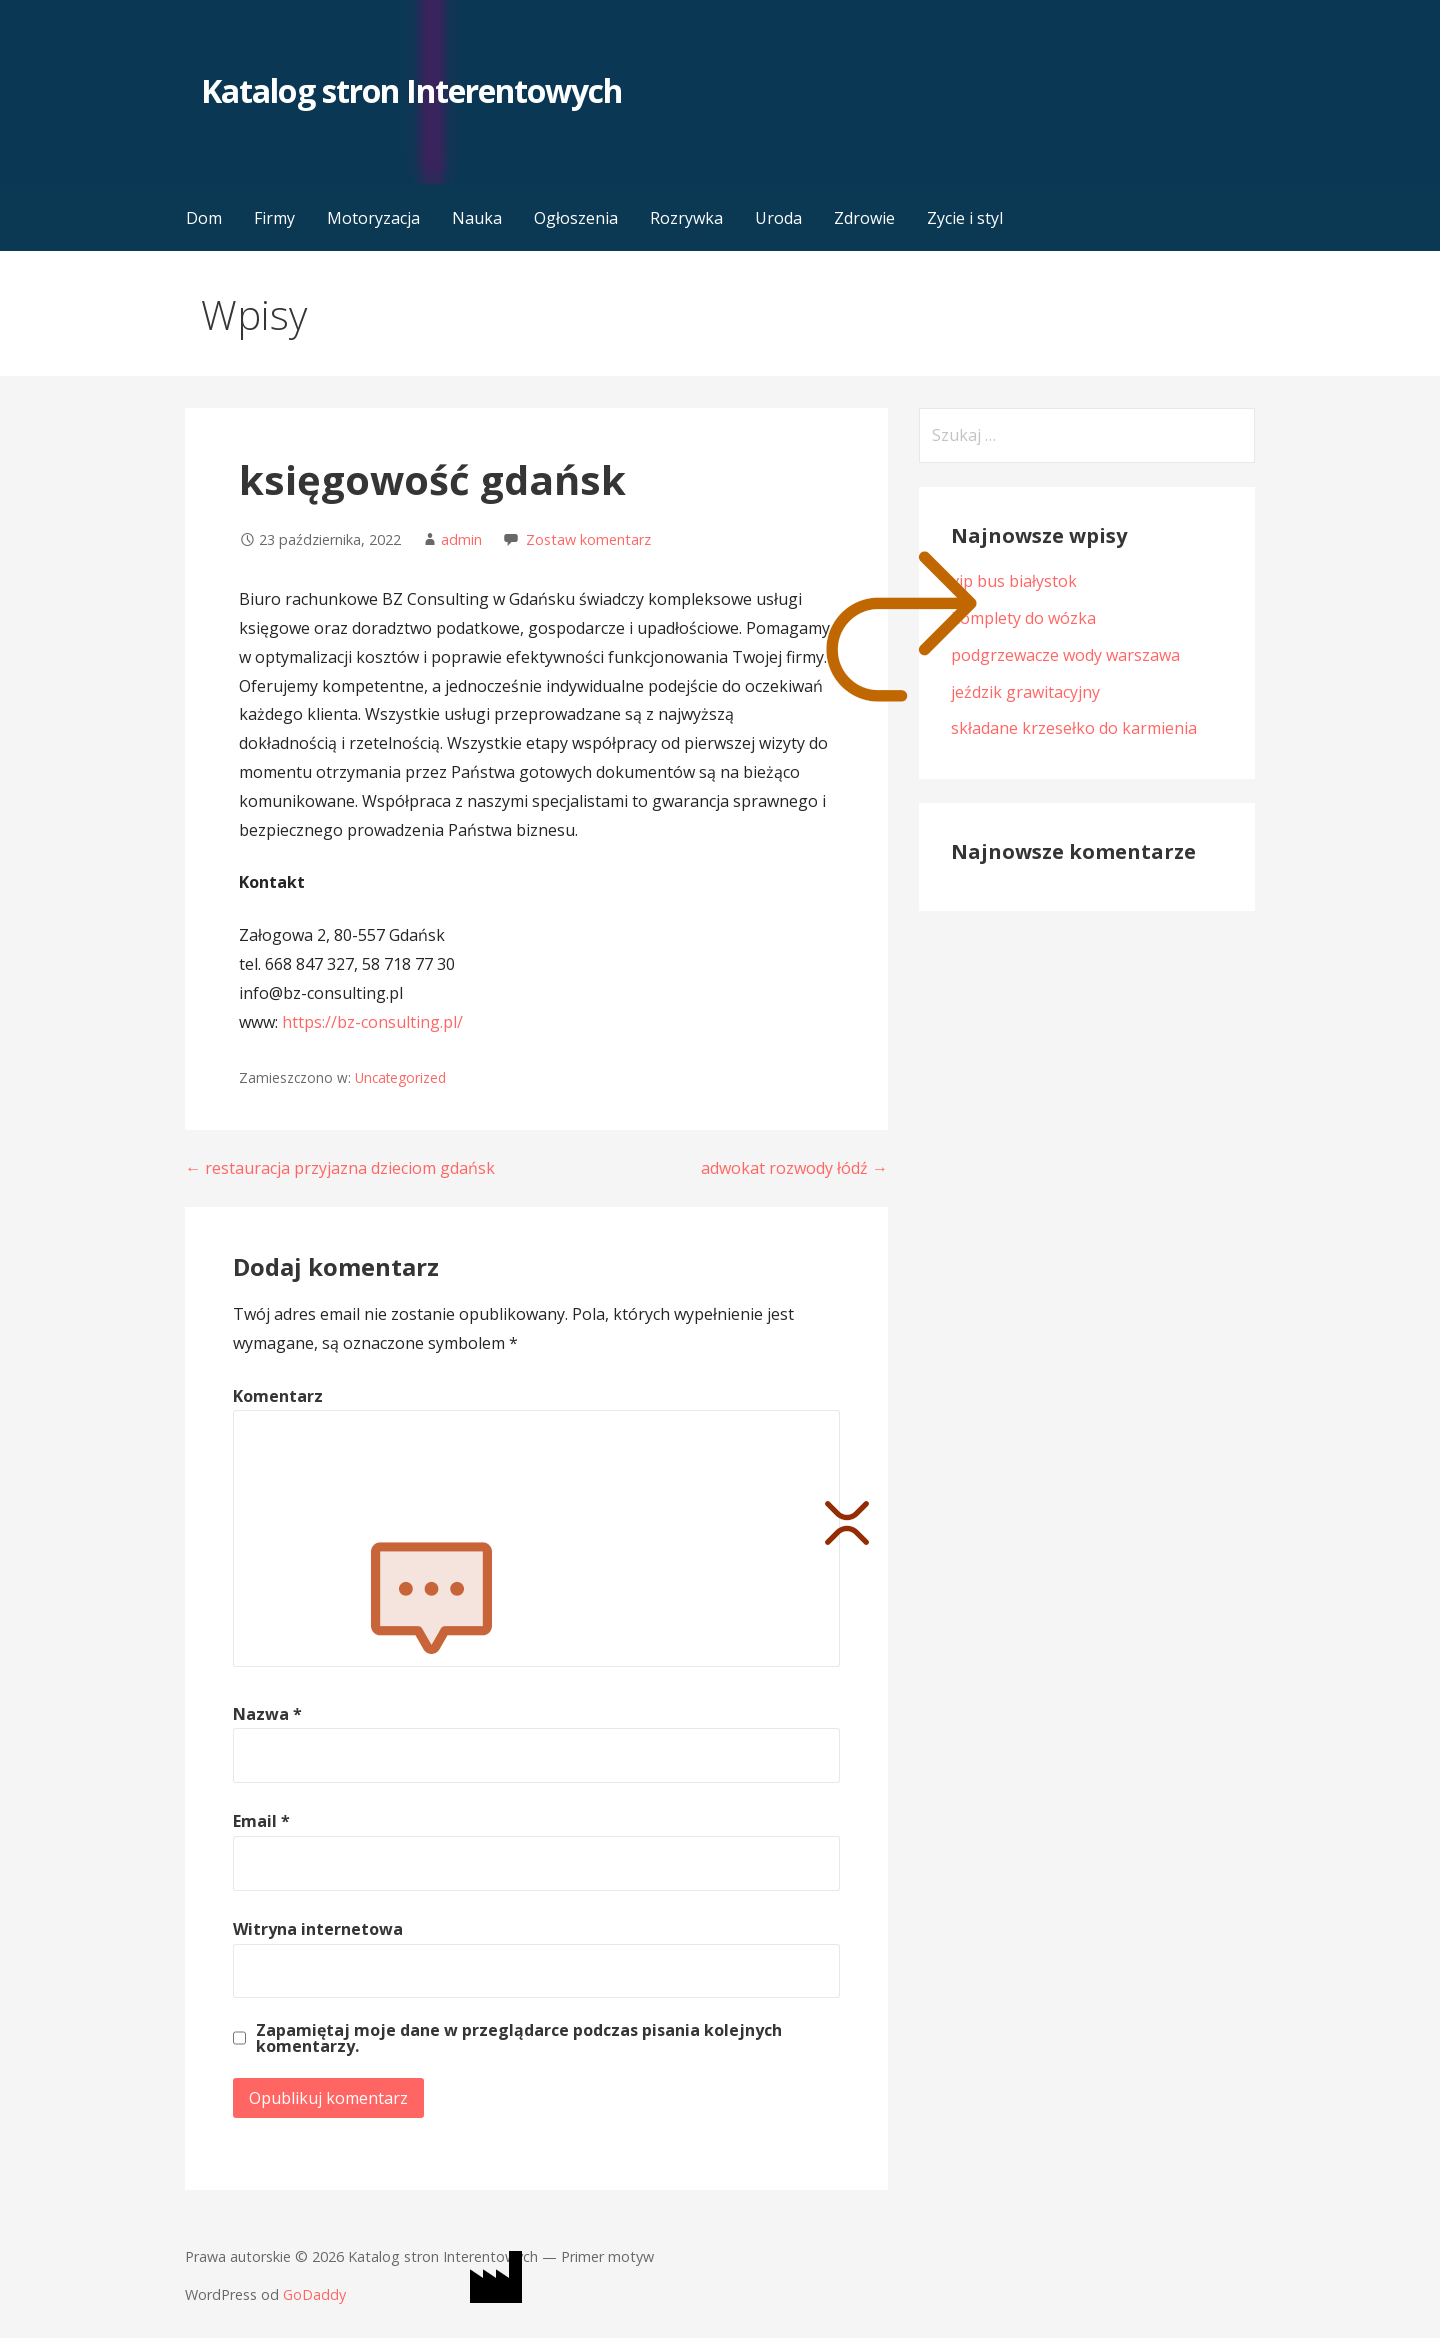 The width and height of the screenshot is (1440, 2338). What do you see at coordinates (901, 626) in the screenshot?
I see `redo last action` at bounding box center [901, 626].